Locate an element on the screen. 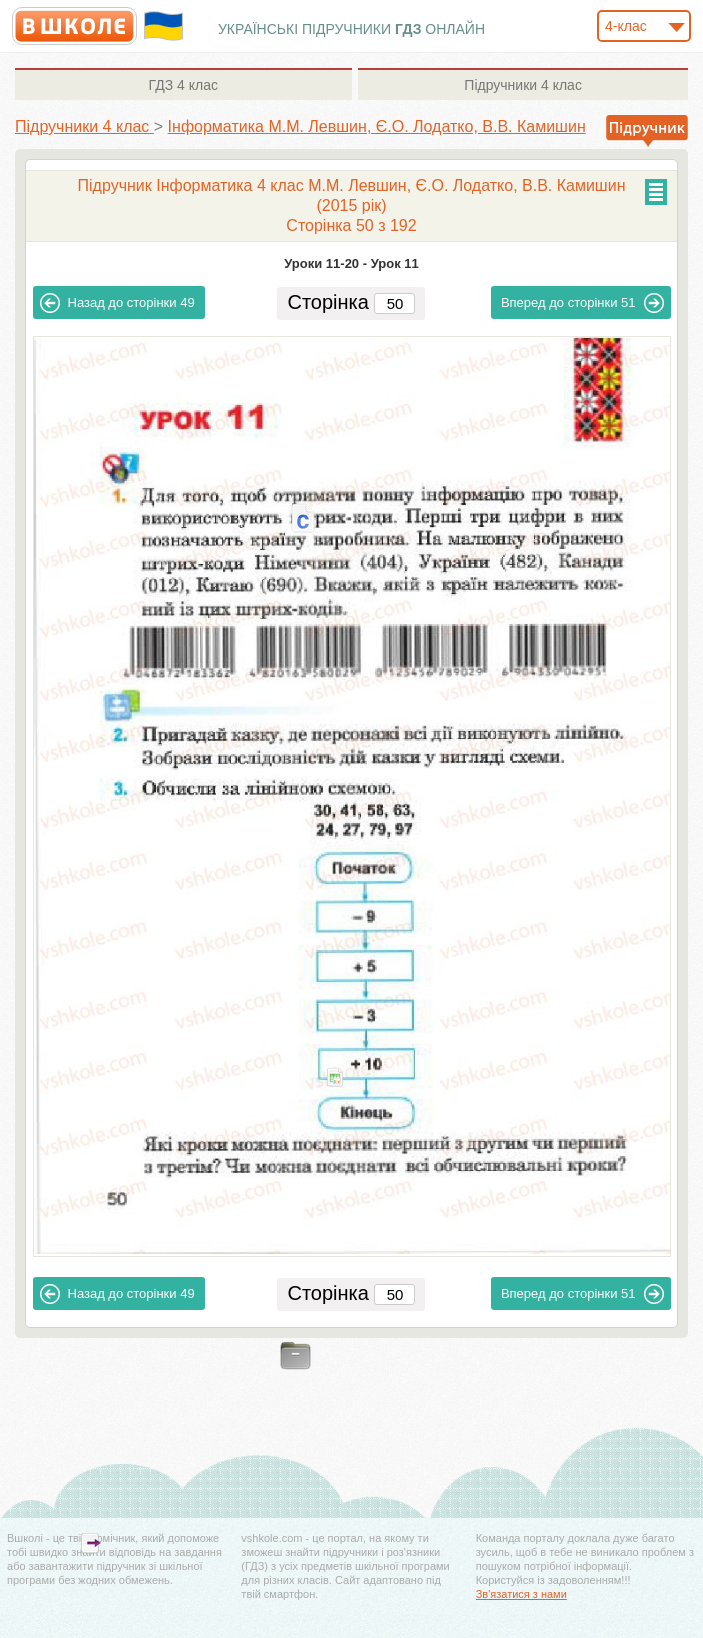 The height and width of the screenshot is (1638, 703). open the file manager application is located at coordinates (295, 1355).